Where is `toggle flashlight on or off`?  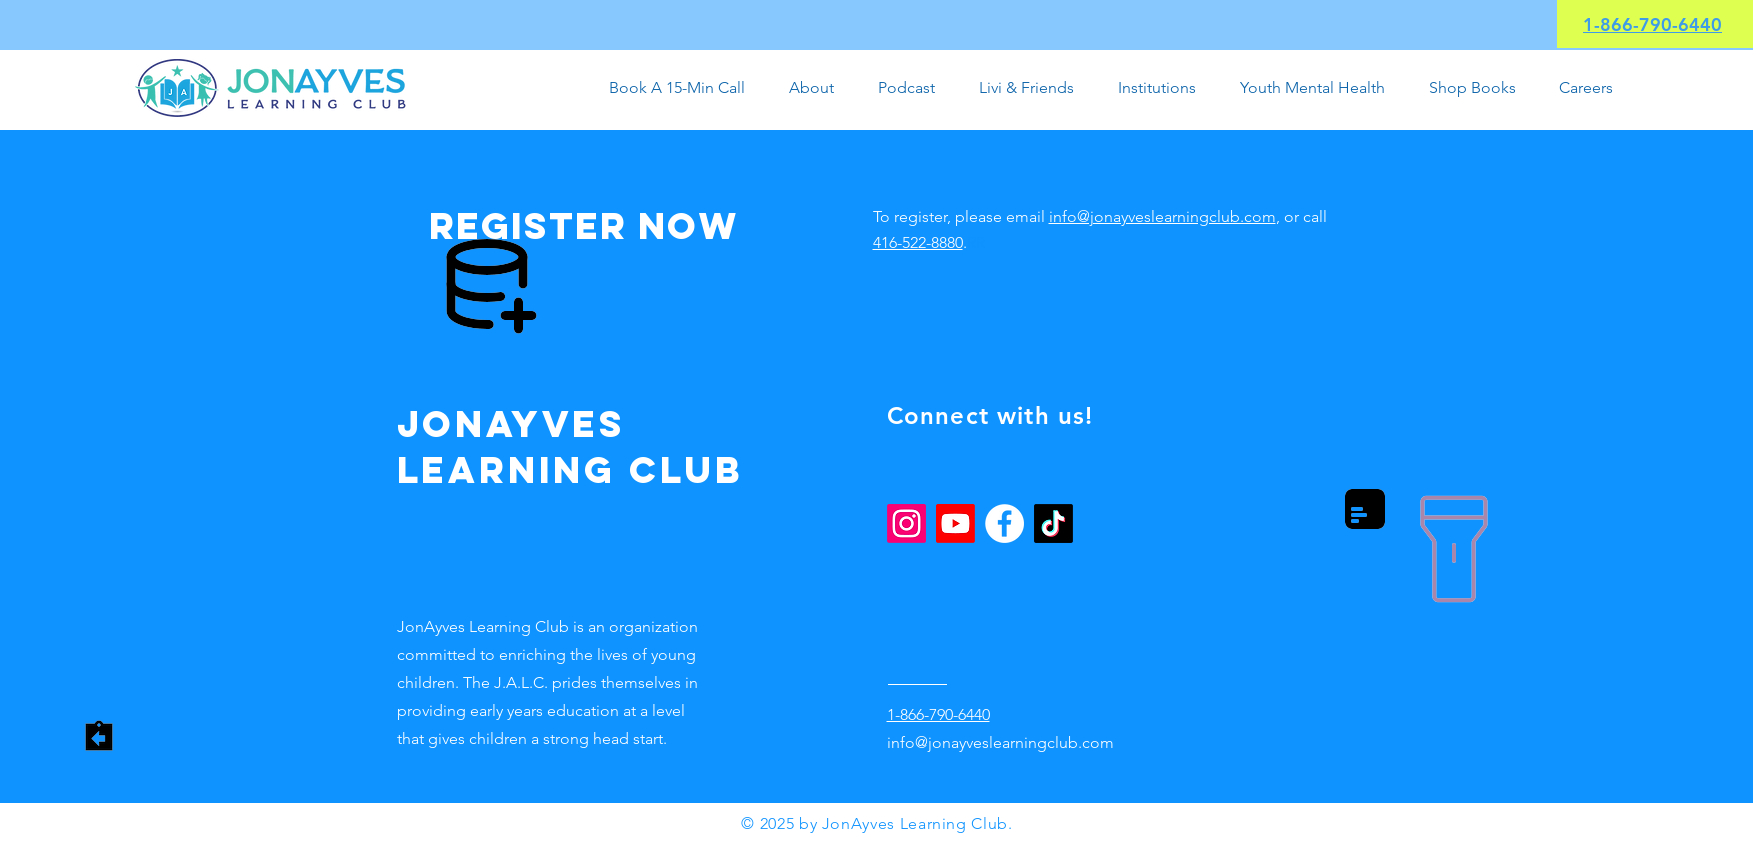 toggle flashlight on or off is located at coordinates (1454, 549).